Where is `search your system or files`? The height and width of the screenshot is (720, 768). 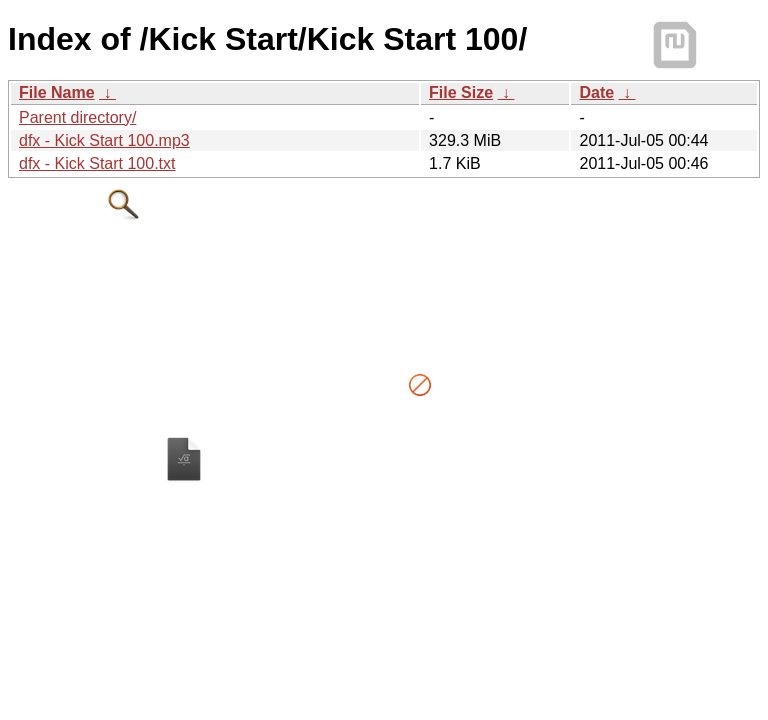
search your system or files is located at coordinates (123, 204).